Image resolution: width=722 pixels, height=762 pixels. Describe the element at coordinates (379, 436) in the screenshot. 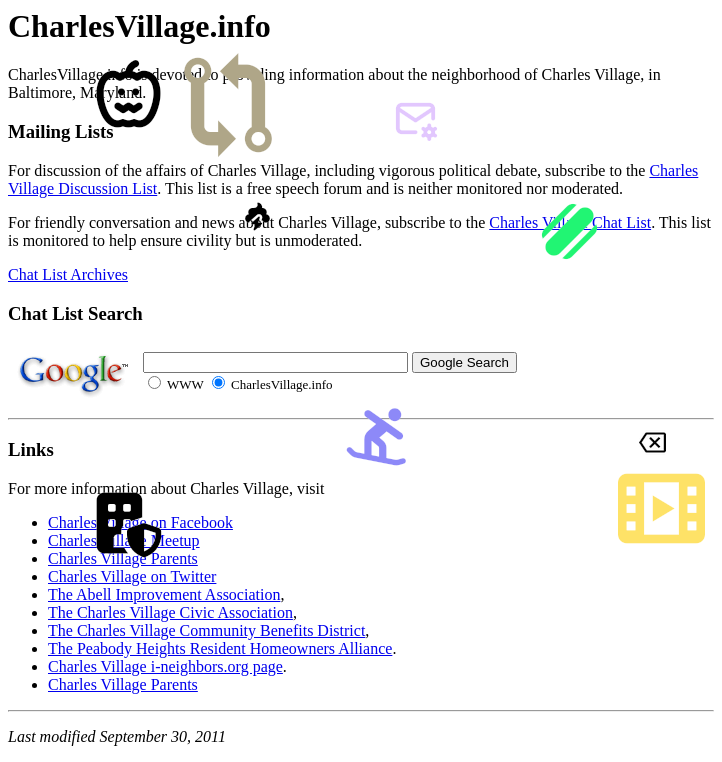

I see `snowboarding activity or winter sports category` at that location.